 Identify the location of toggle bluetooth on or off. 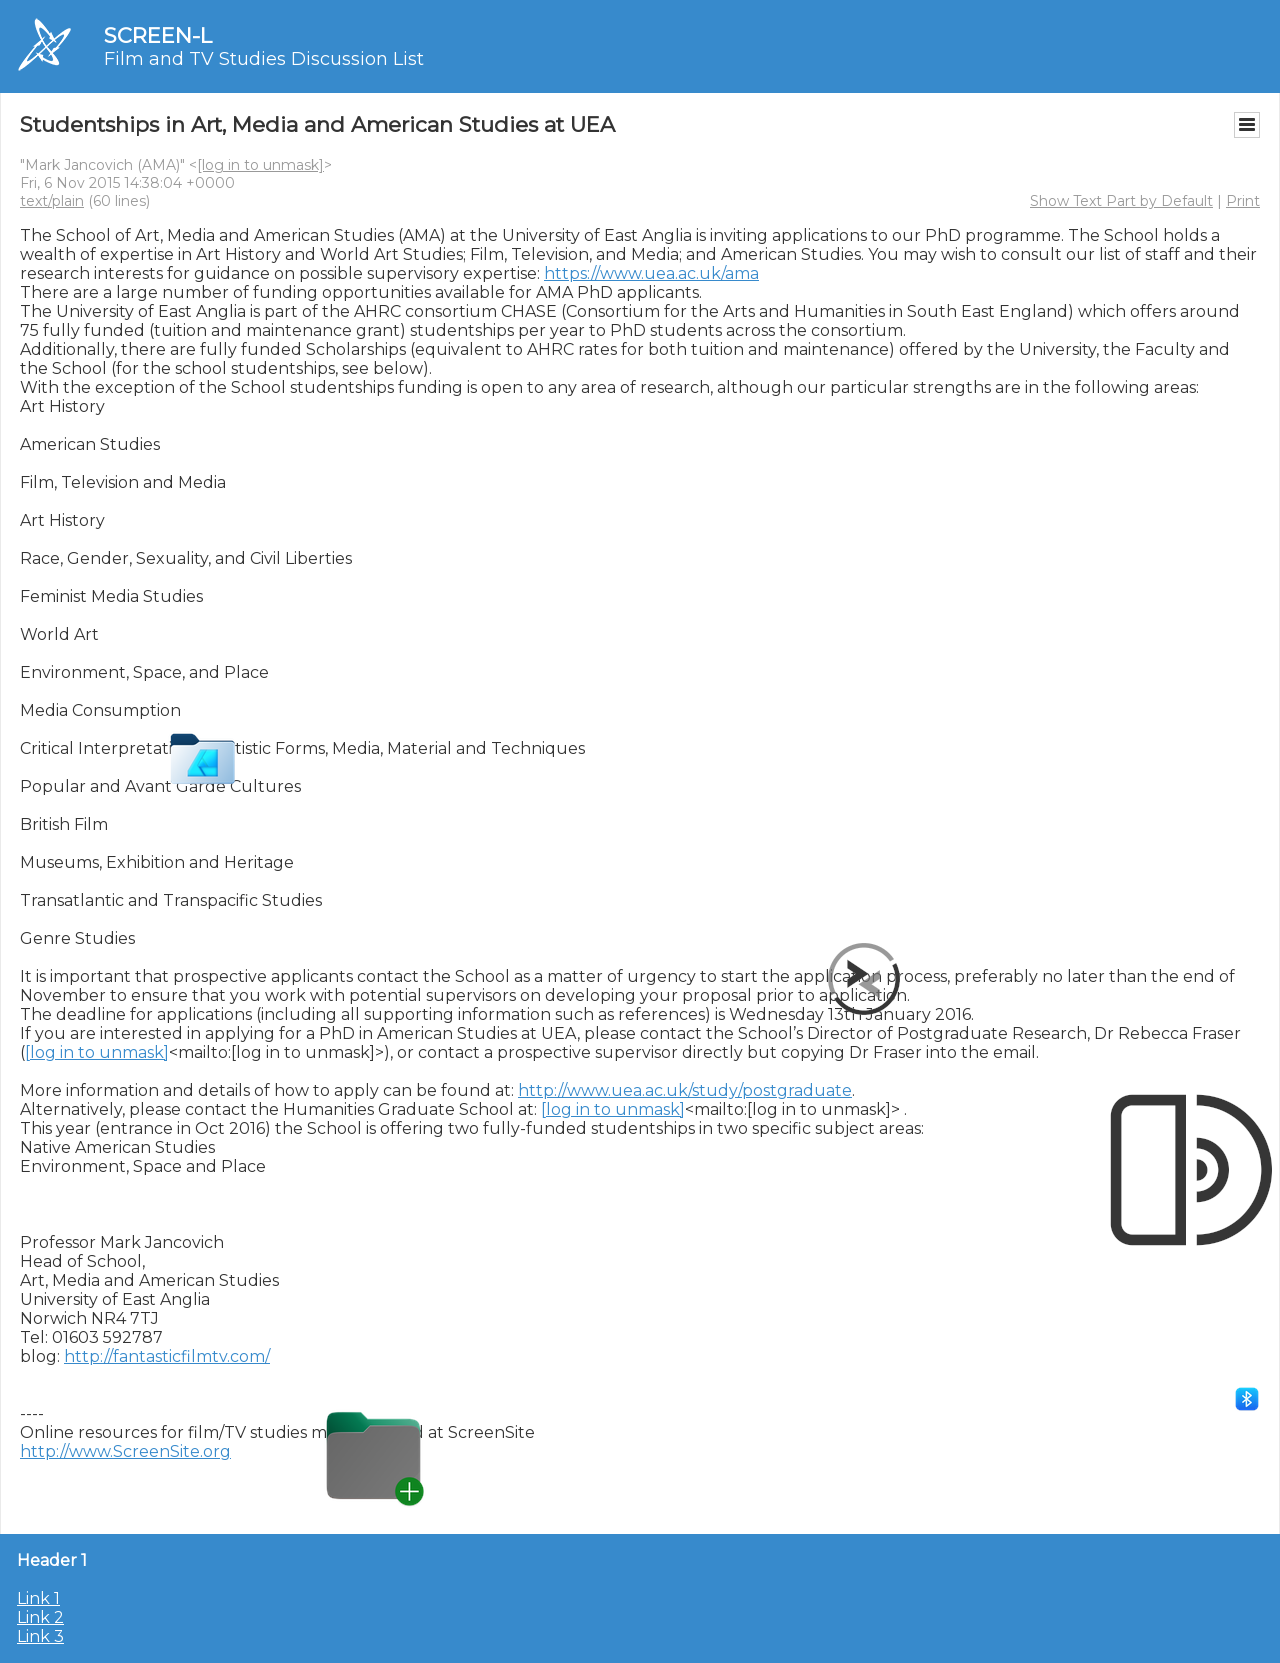
(1247, 1399).